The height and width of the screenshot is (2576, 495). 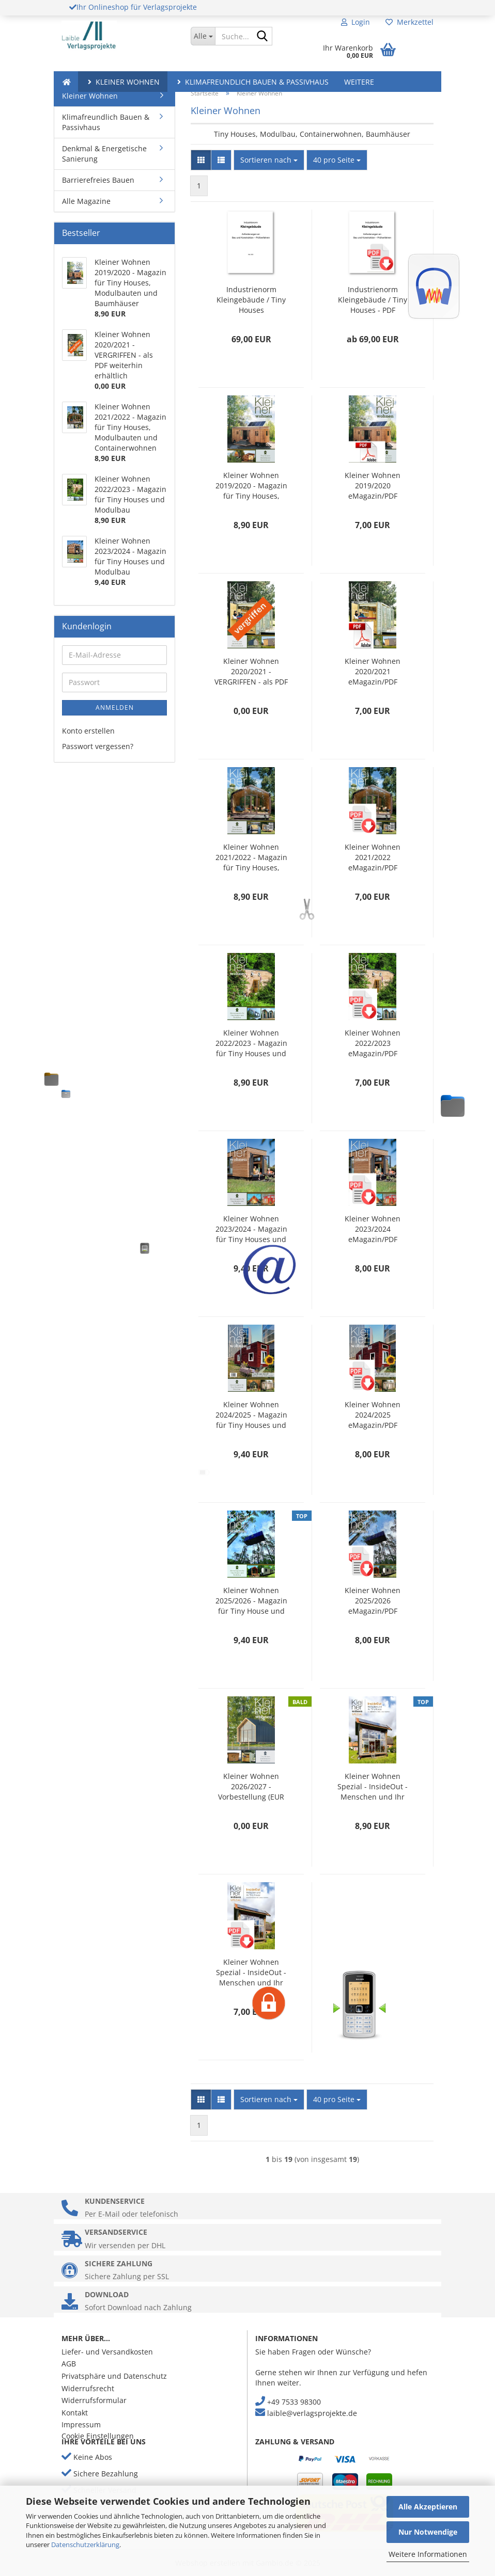 What do you see at coordinates (204, 1472) in the screenshot?
I see `indicates battery at 70% charge` at bounding box center [204, 1472].